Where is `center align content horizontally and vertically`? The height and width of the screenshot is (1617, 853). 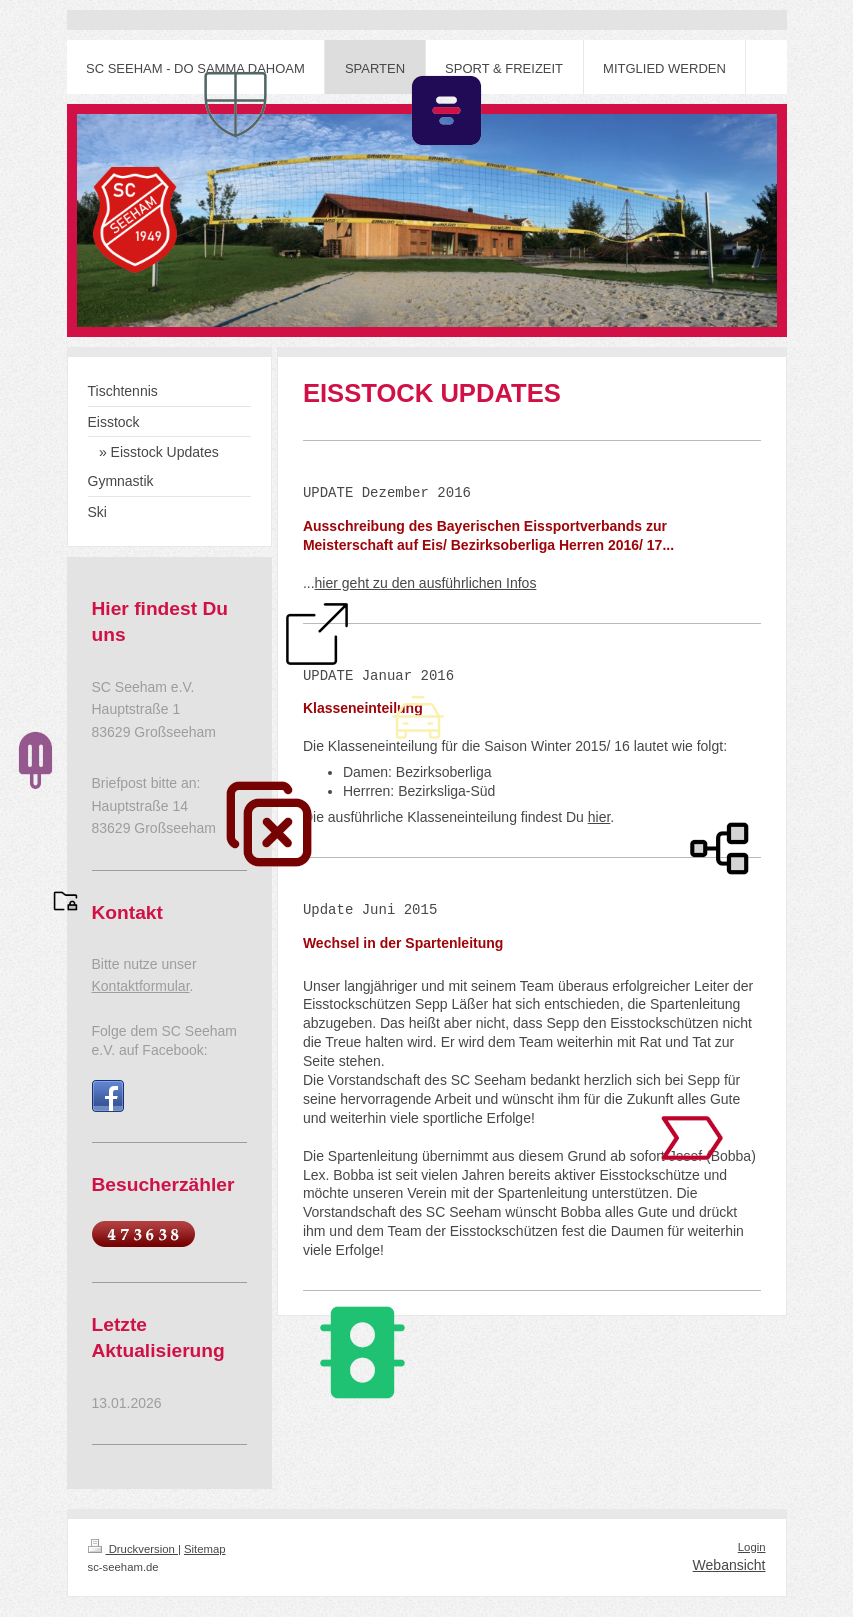
center align content horizontally and vertically is located at coordinates (446, 110).